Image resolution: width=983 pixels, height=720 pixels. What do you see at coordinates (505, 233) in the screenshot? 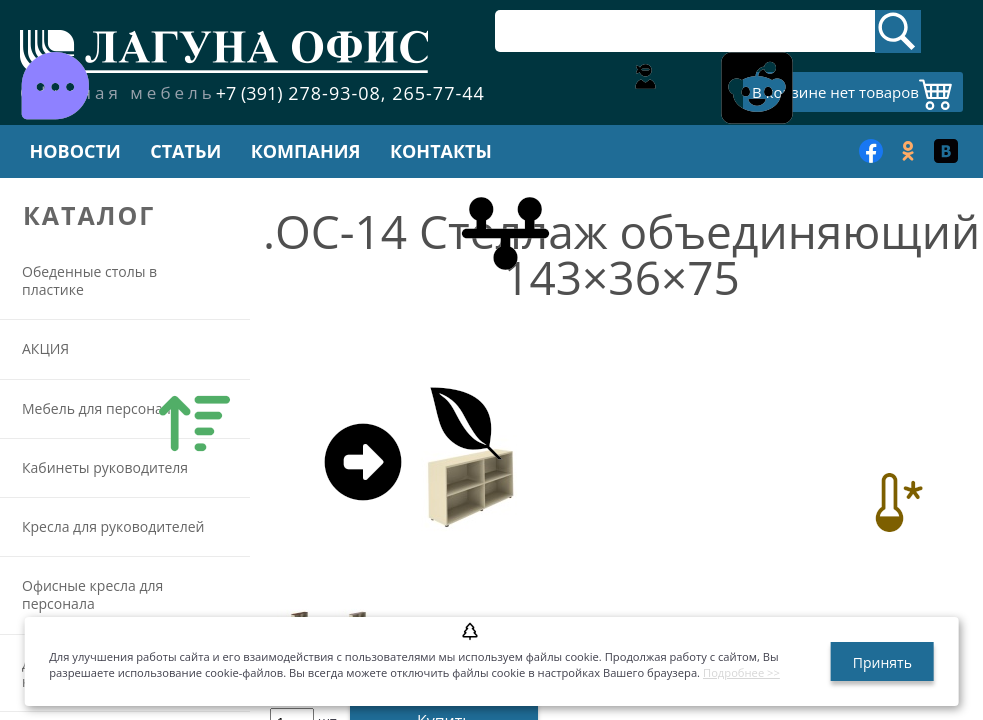
I see `view timeline or chronological history` at bounding box center [505, 233].